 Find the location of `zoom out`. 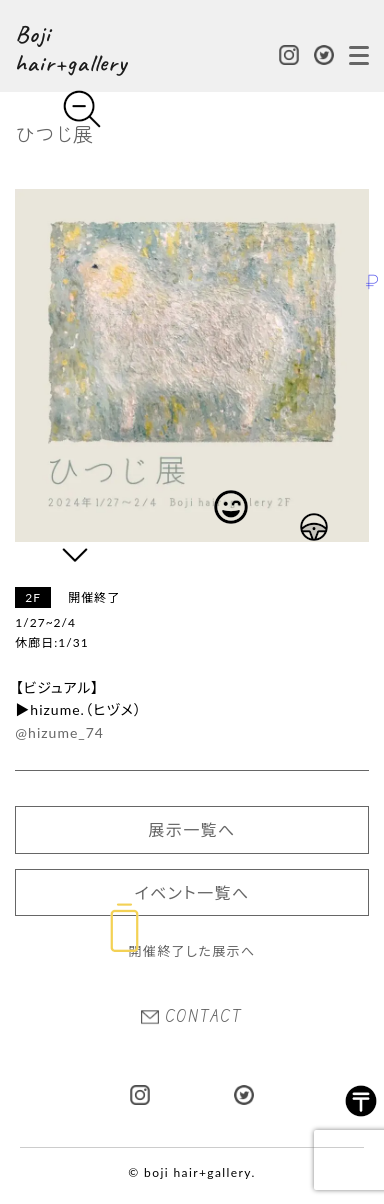

zoom out is located at coordinates (82, 109).